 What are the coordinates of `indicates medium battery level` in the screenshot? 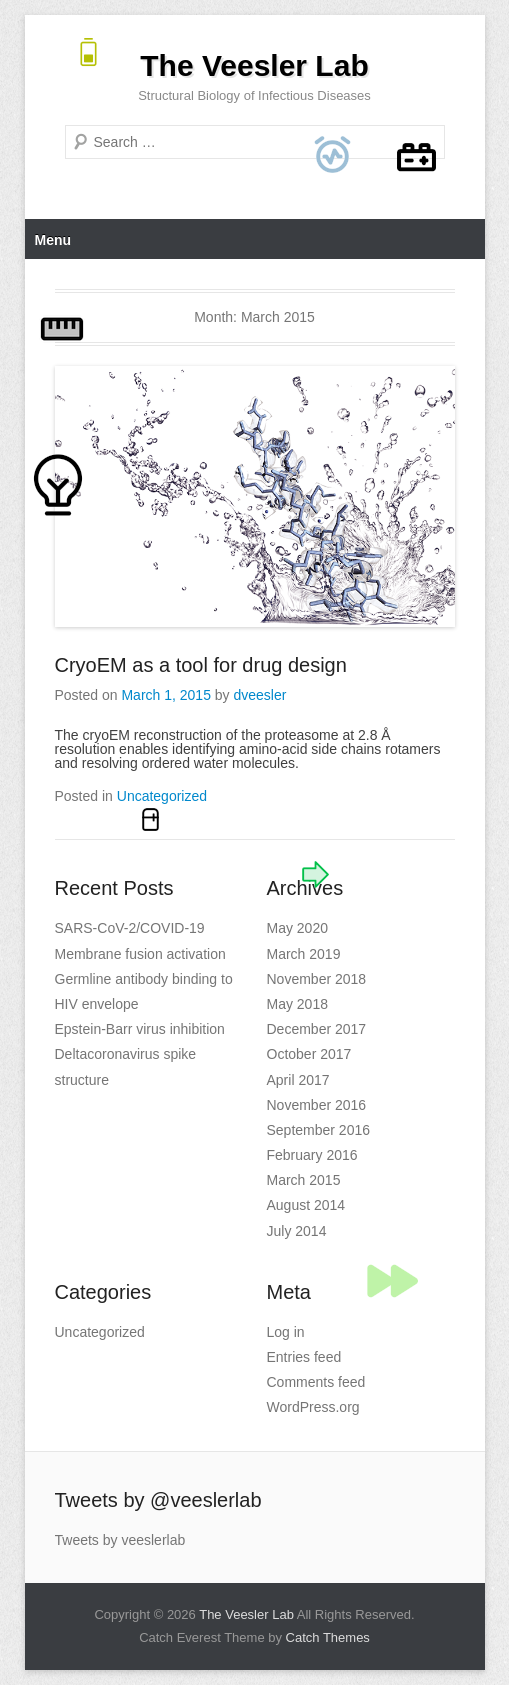 It's located at (88, 52).